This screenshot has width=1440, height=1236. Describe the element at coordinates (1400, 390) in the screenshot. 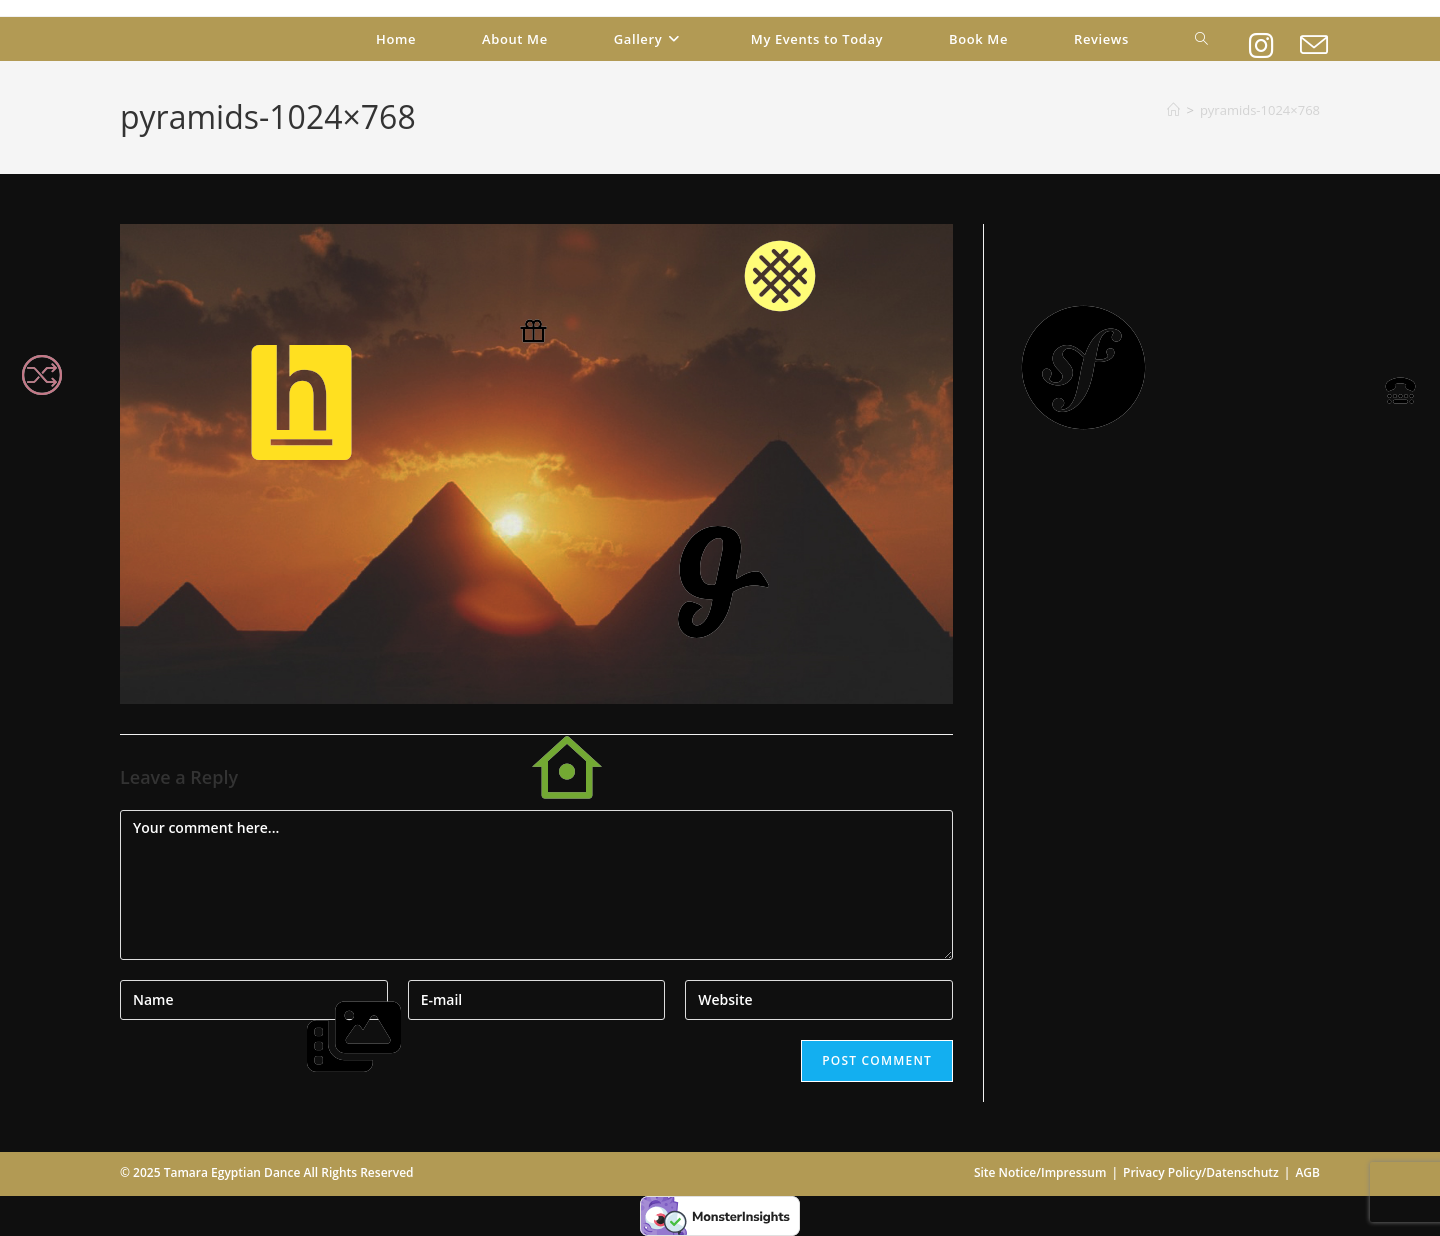

I see `enable tty/tdd accessibility for hearing-impaired calls` at that location.